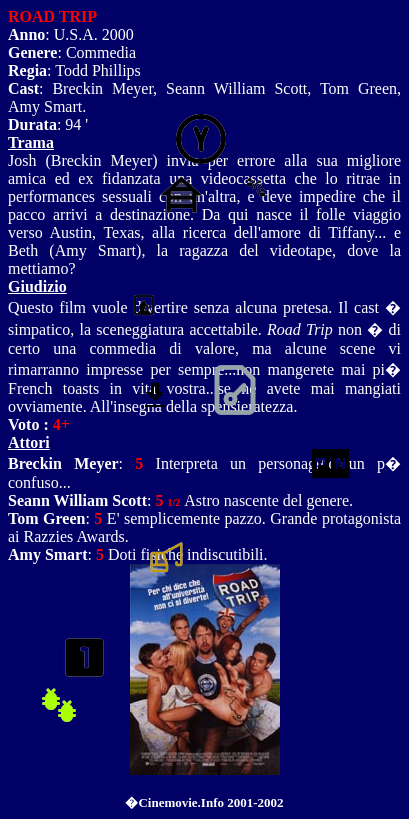 This screenshot has height=819, width=409. What do you see at coordinates (155, 396) in the screenshot?
I see `download a file` at bounding box center [155, 396].